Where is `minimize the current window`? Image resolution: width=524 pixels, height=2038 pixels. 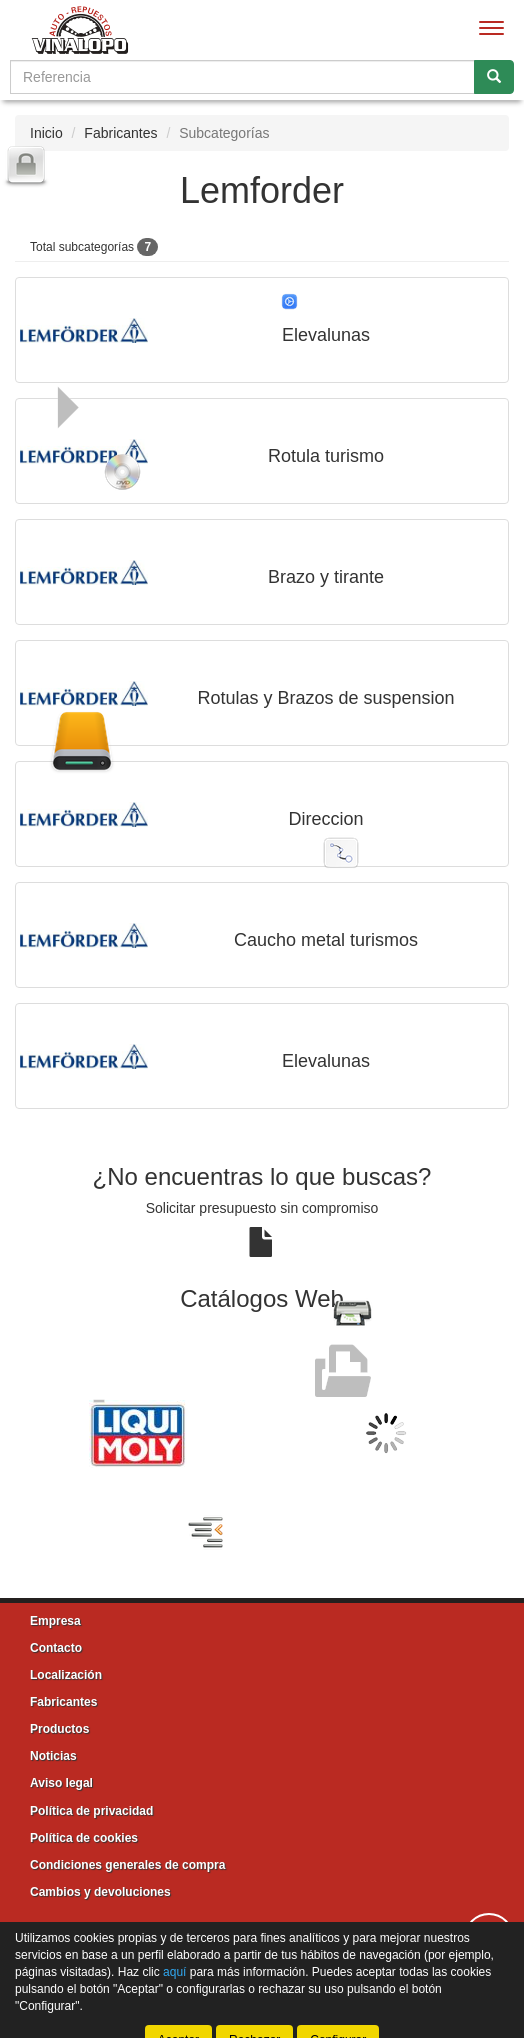
minimize the current window is located at coordinates (99, 1397).